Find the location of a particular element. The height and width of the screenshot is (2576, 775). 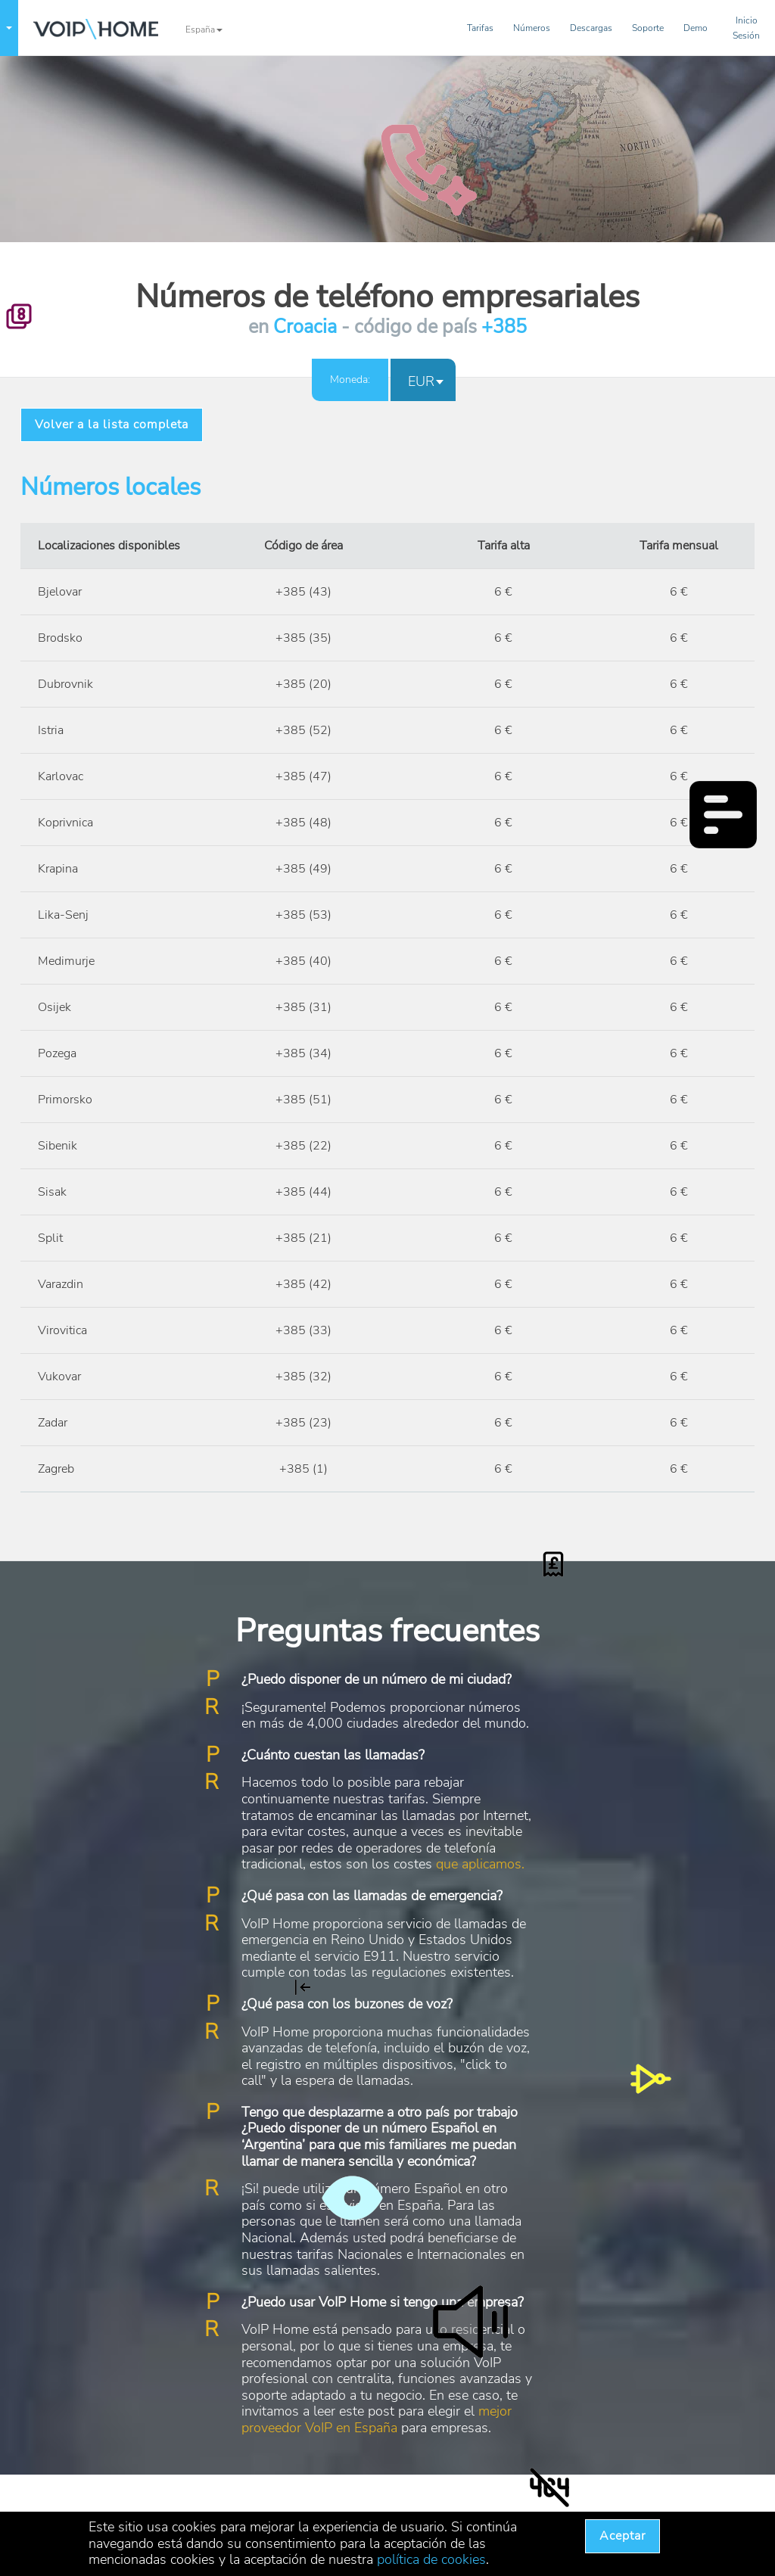

indicates 404 error detection is disabled is located at coordinates (549, 2487).